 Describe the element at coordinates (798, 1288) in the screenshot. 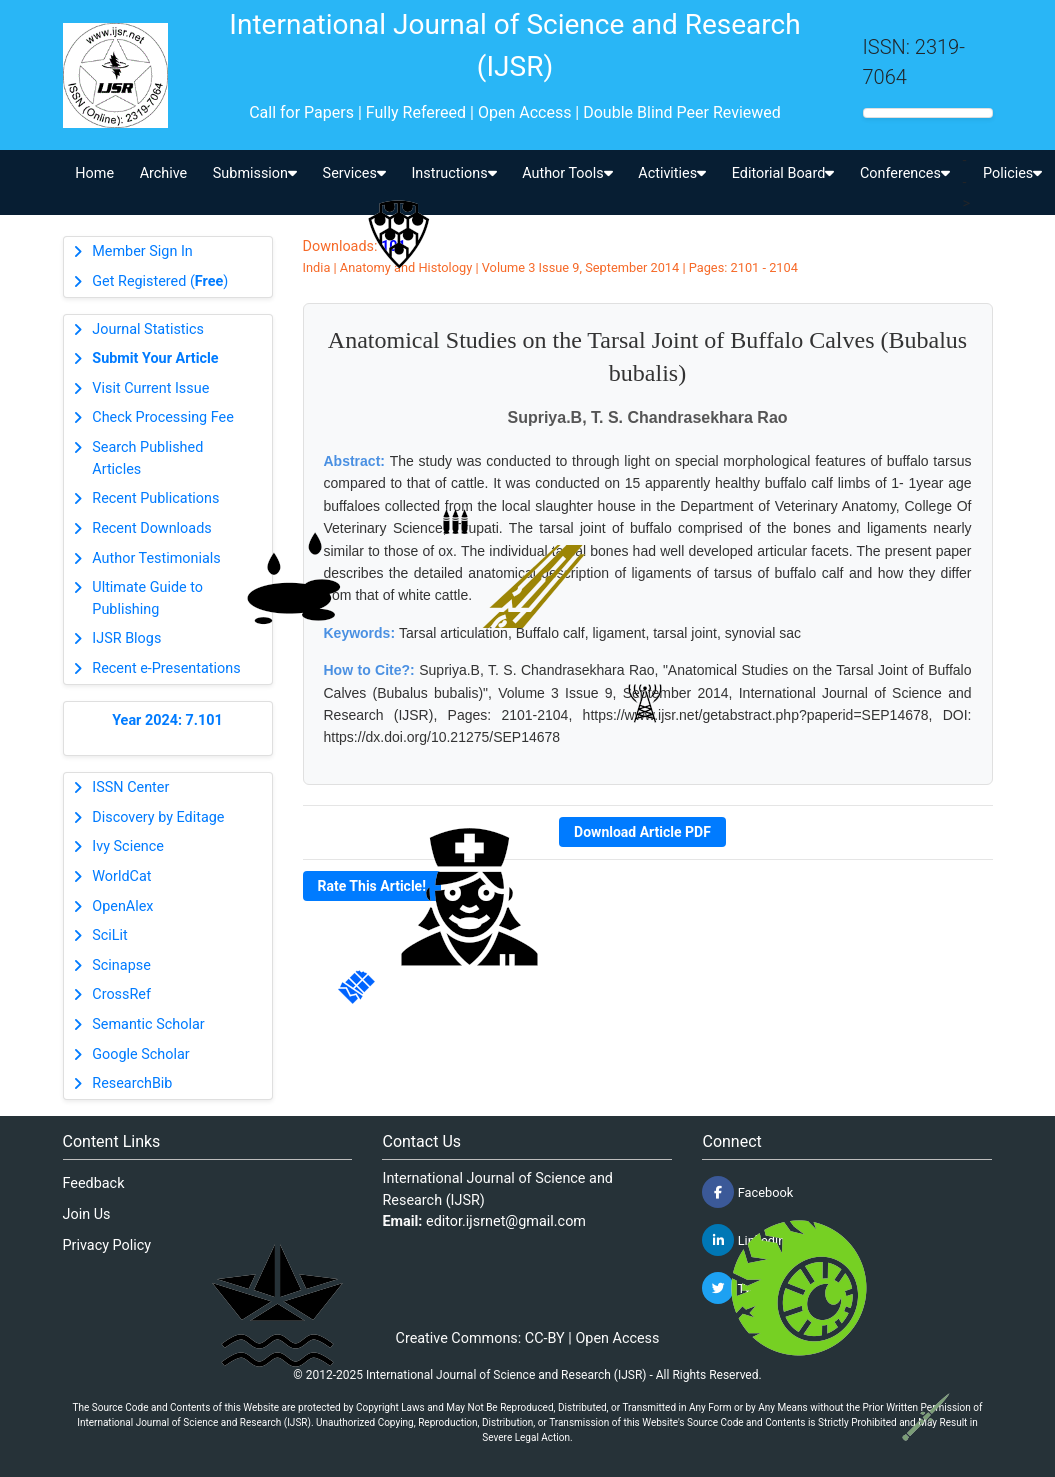

I see `view or toggle visibility settings` at that location.